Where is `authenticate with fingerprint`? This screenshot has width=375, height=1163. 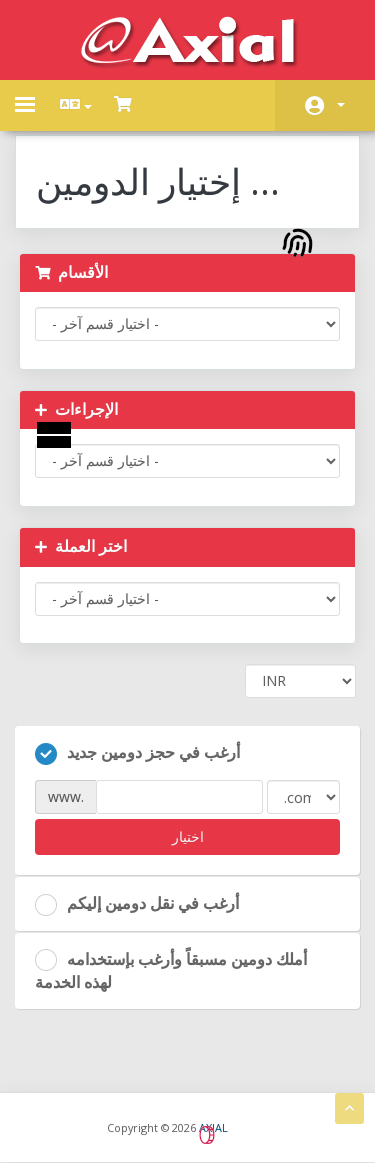 authenticate with fingerprint is located at coordinates (298, 243).